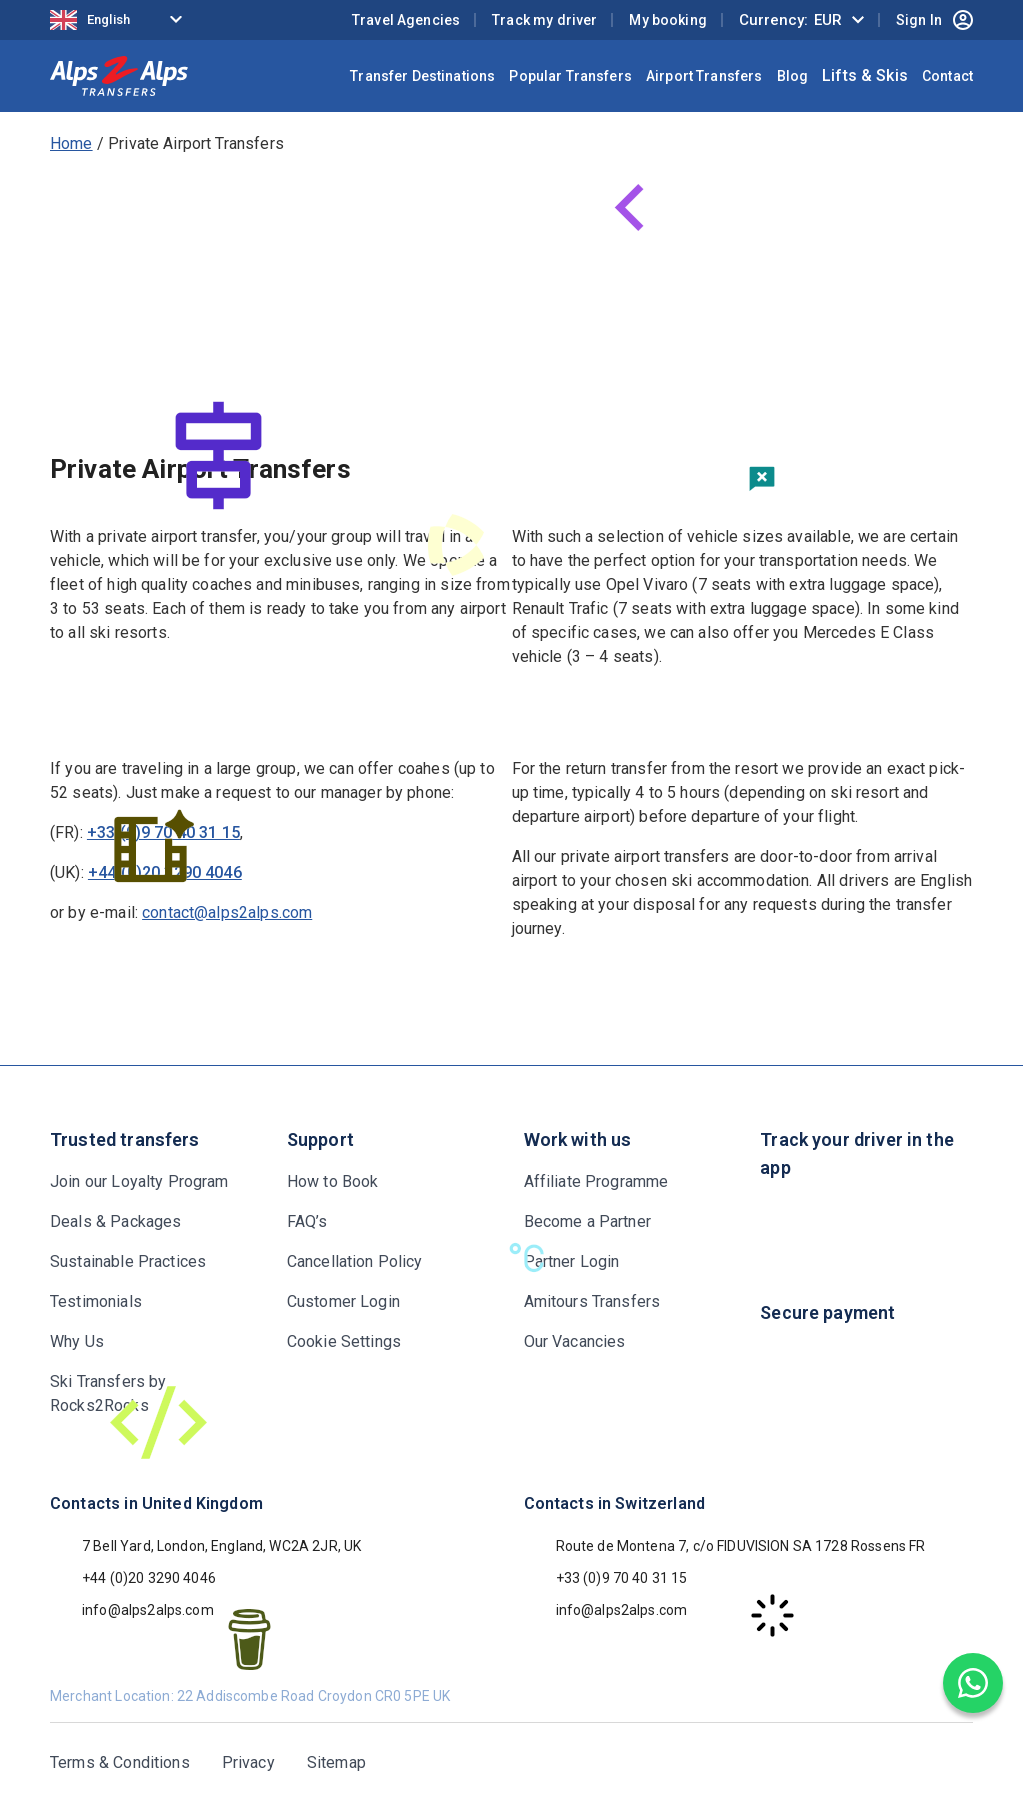 The width and height of the screenshot is (1023, 1803). What do you see at coordinates (249, 1639) in the screenshot?
I see `support the creator via Buy Me a Coffee` at bounding box center [249, 1639].